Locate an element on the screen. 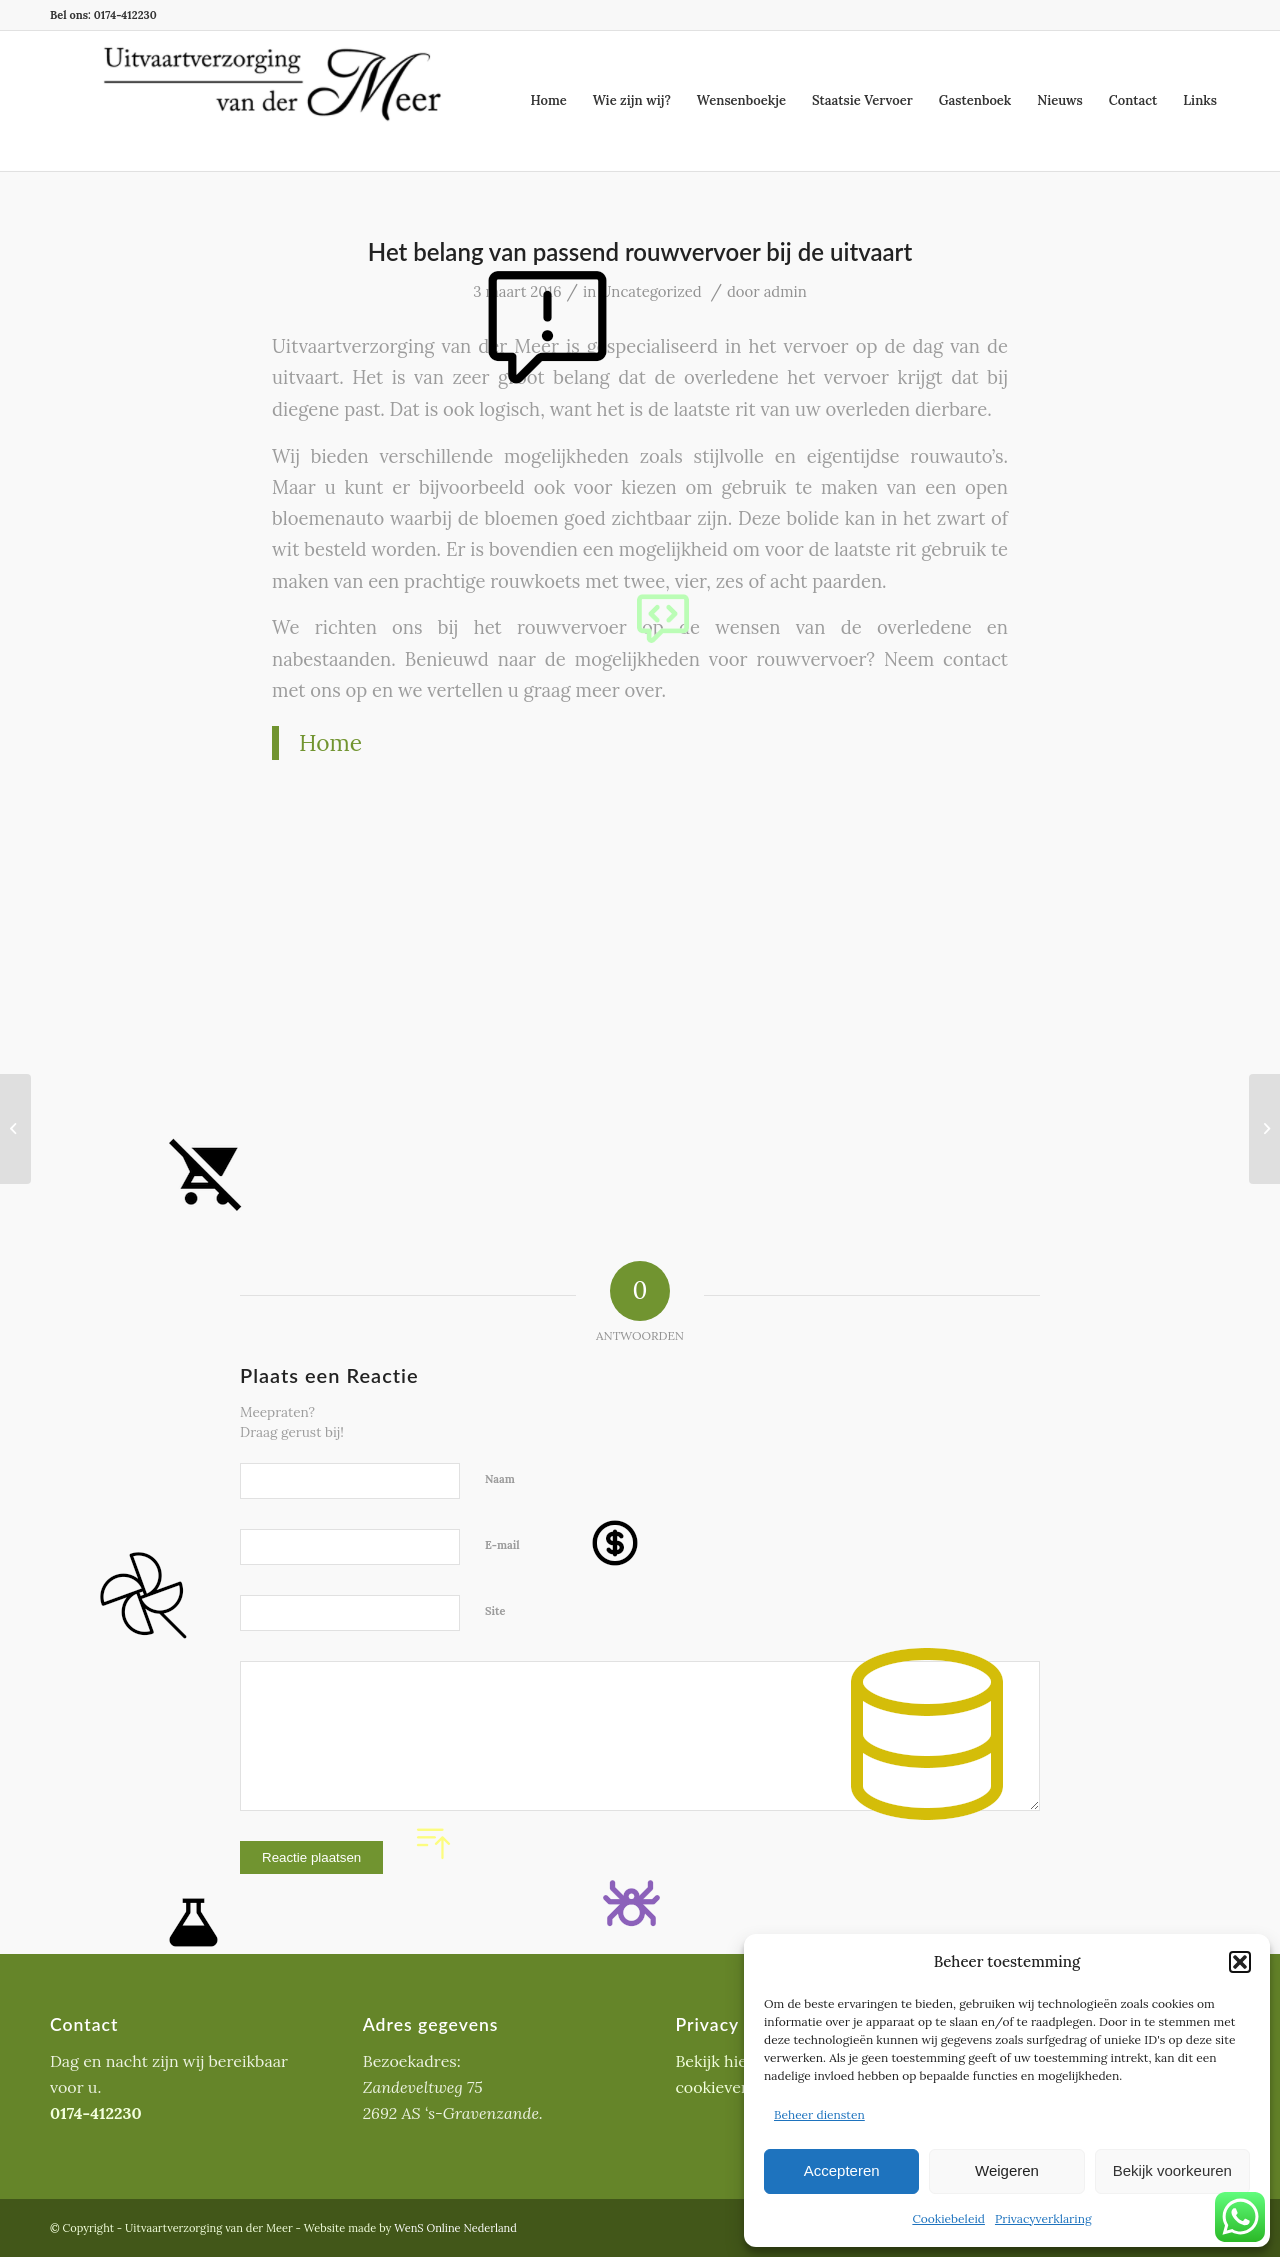 Image resolution: width=1280 pixels, height=2257 pixels. decorative element indicating playfulness or childhood themes is located at coordinates (145, 1597).